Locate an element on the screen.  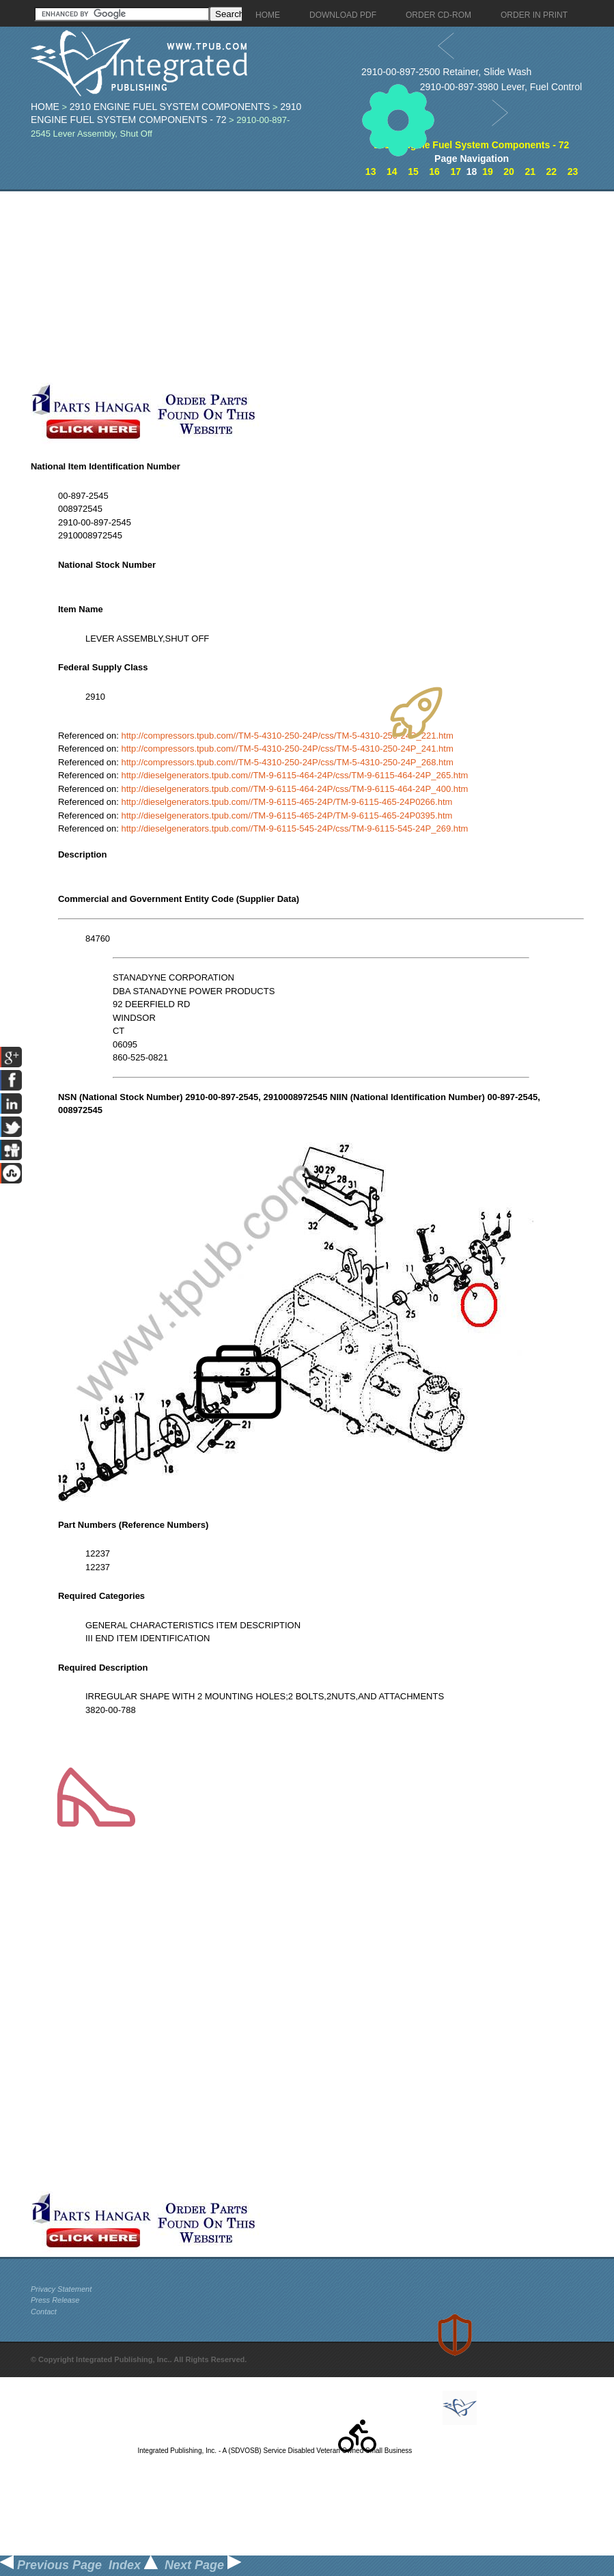
access bike-sharing or cycling options is located at coordinates (357, 2436).